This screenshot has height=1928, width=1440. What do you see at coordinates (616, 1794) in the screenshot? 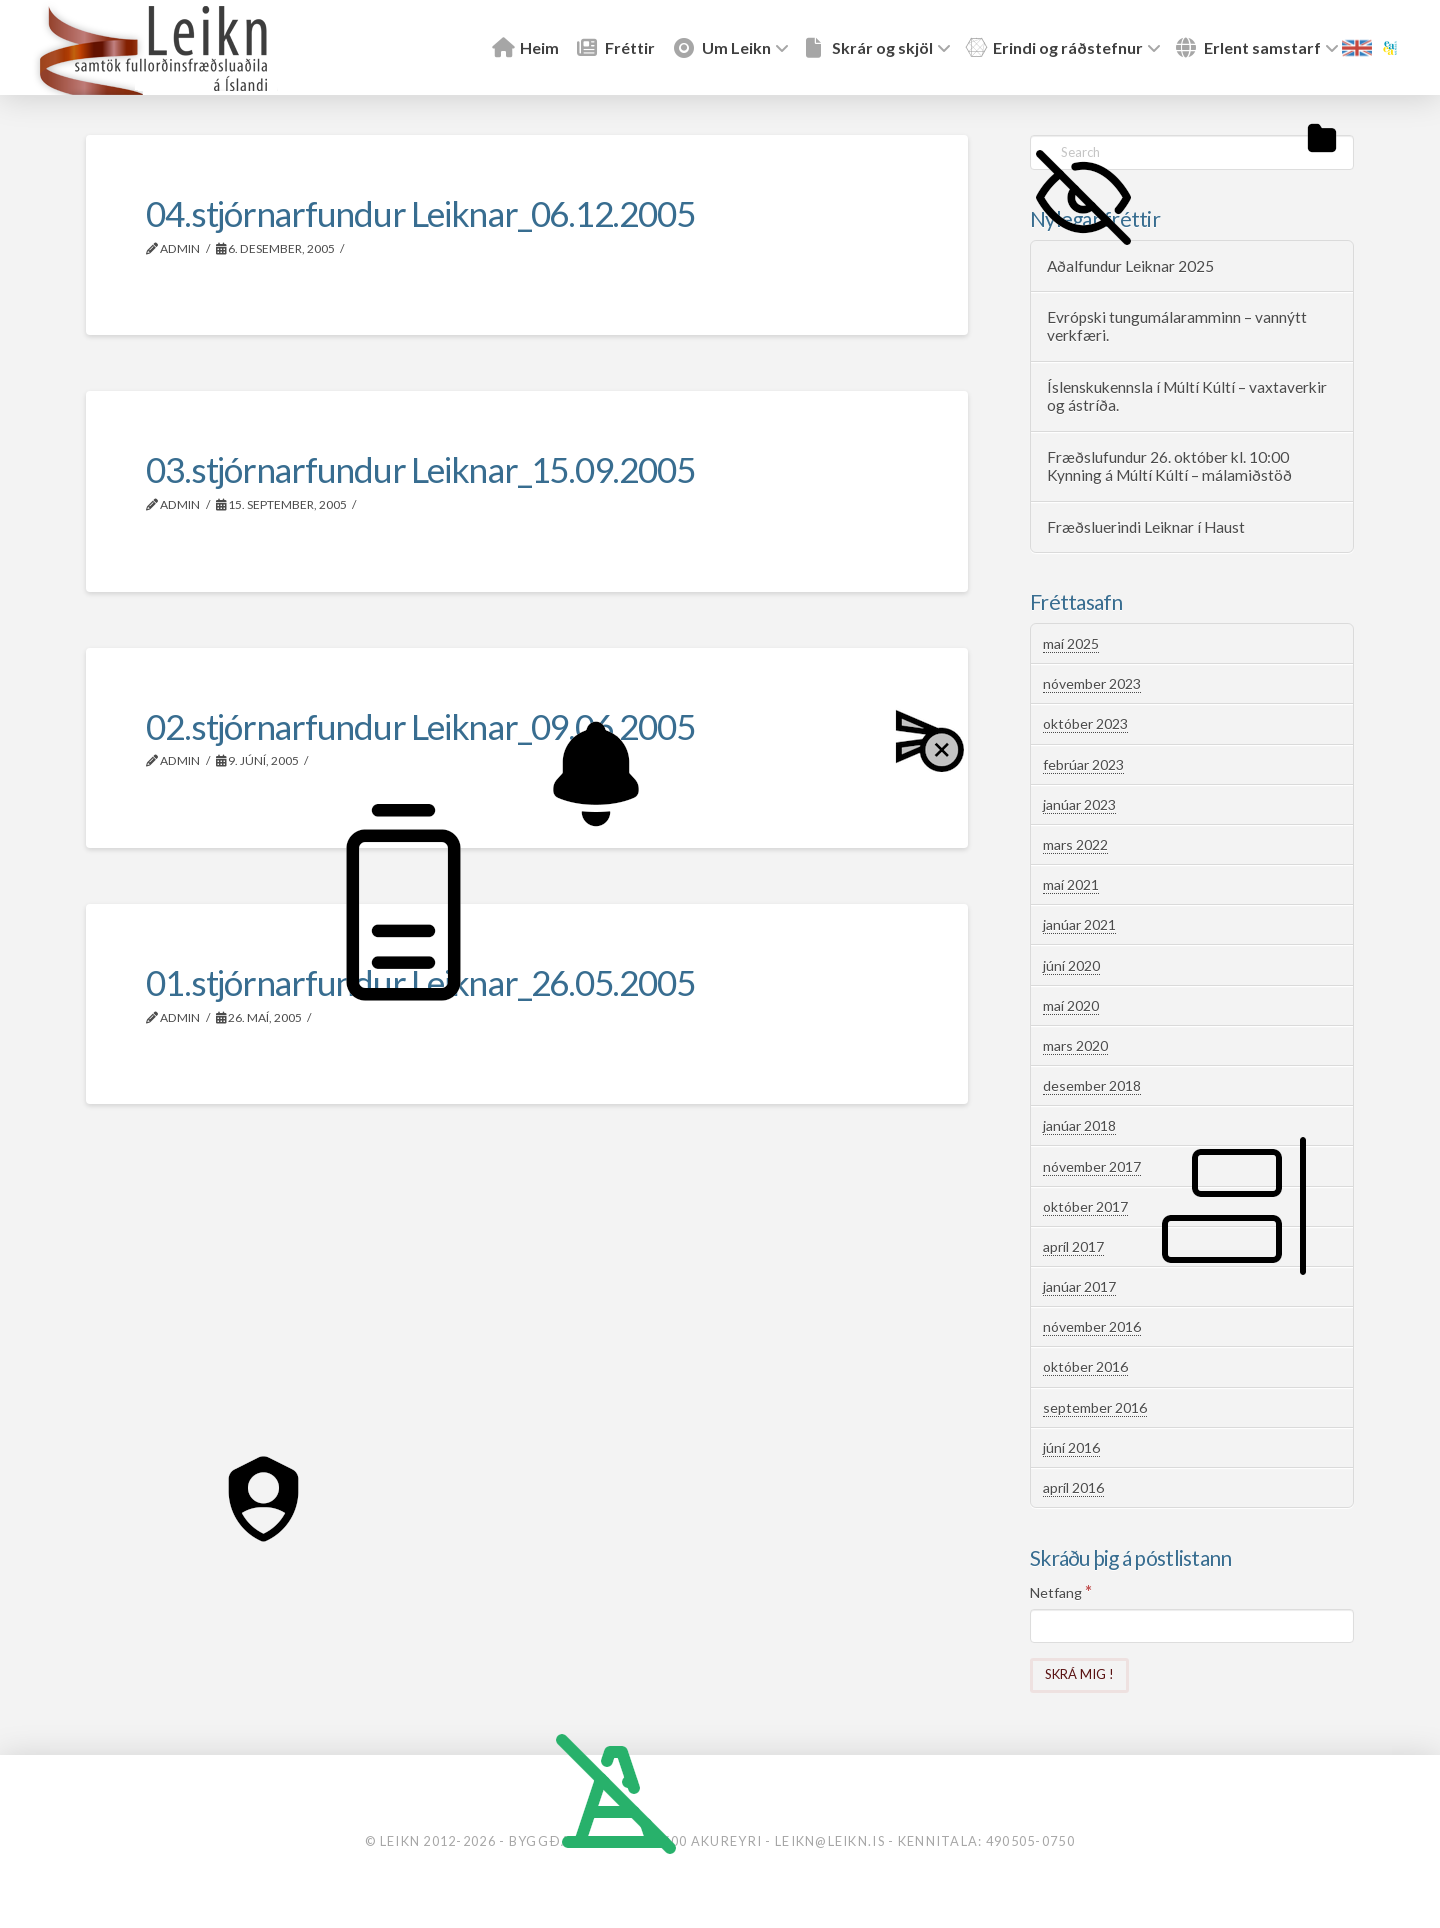
I see `disable construction or roadwork warnings` at bounding box center [616, 1794].